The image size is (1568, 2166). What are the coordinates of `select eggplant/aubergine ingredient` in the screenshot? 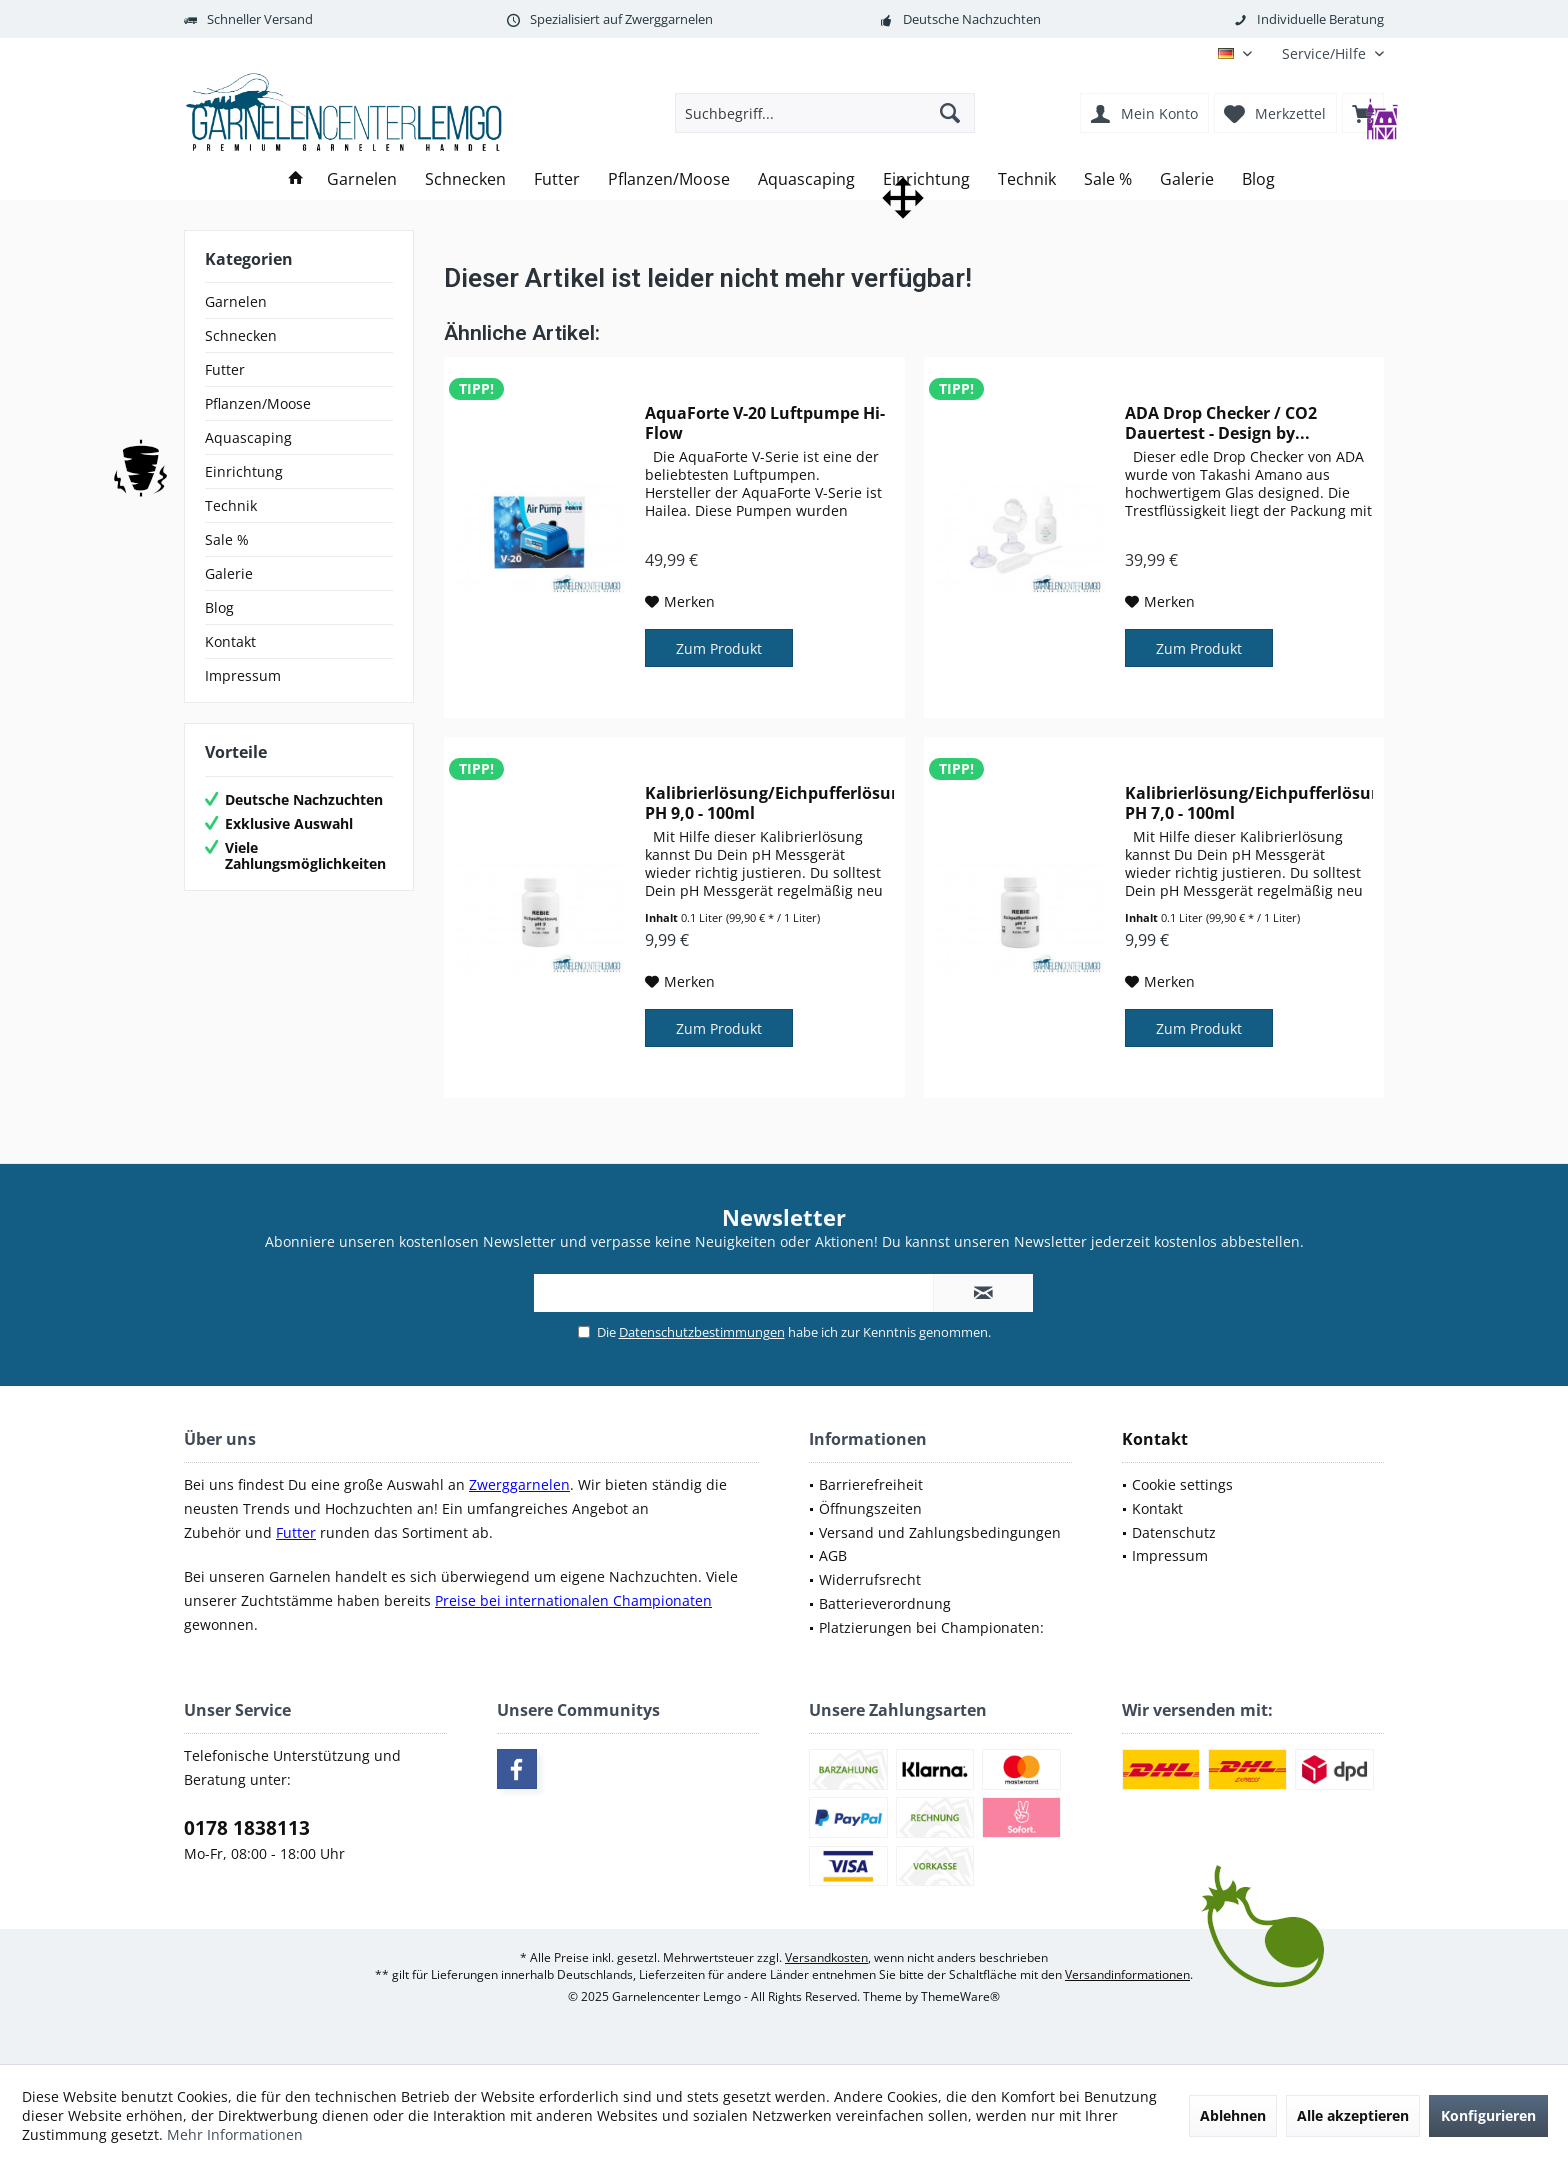 It's located at (1262, 1926).